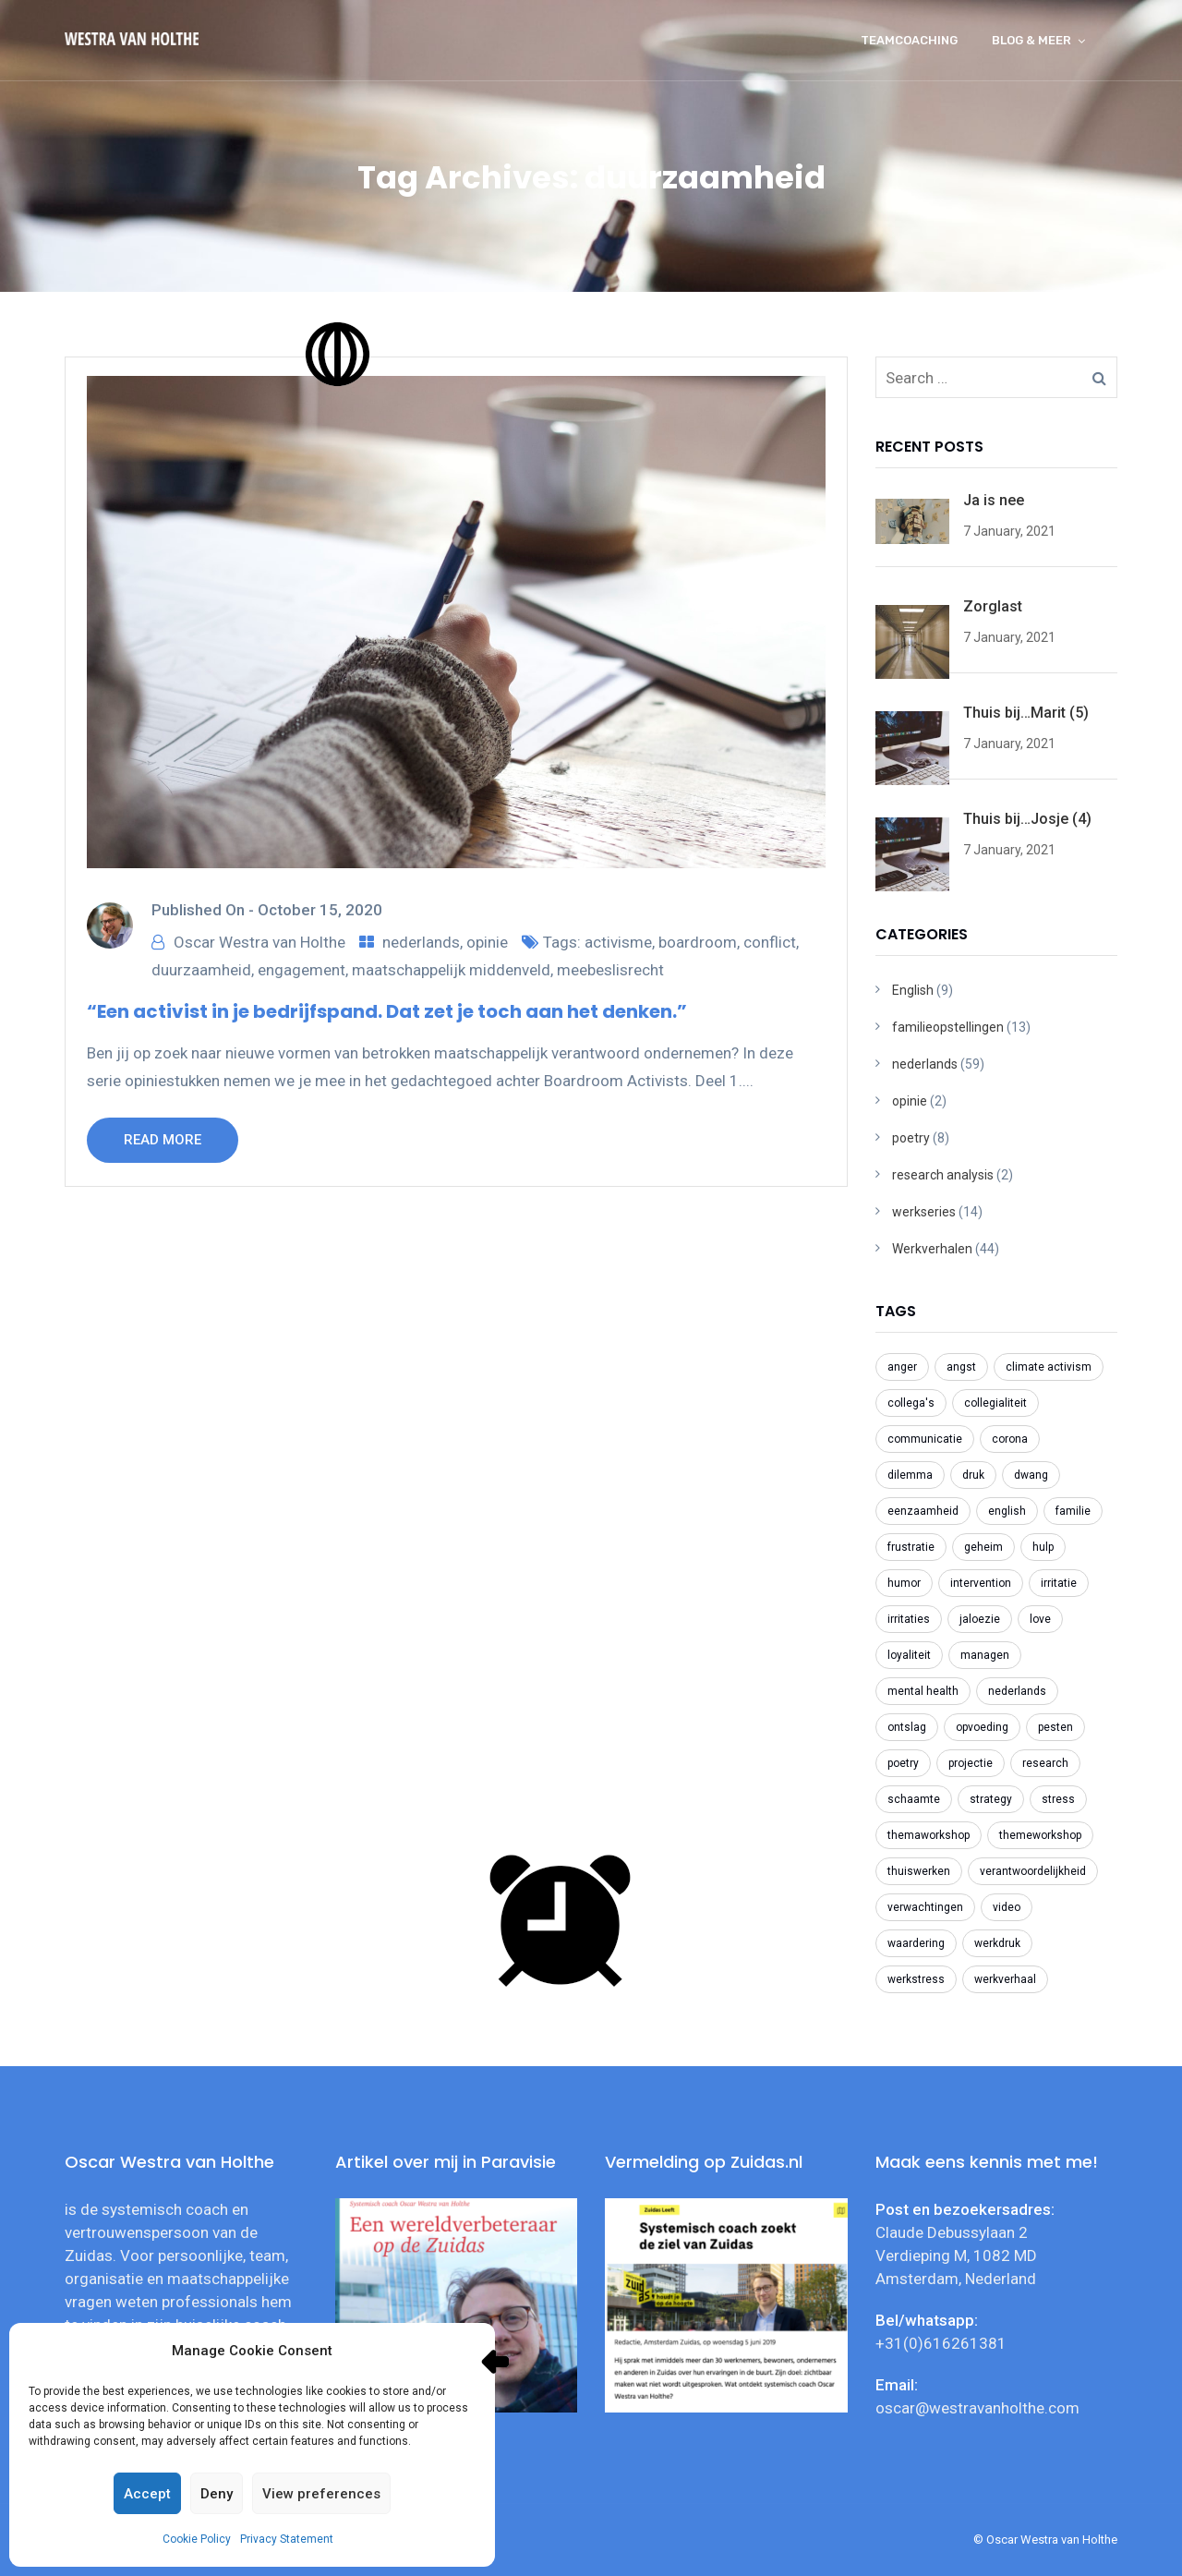 Image resolution: width=1182 pixels, height=2576 pixels. I want to click on go back to the previous screen, so click(495, 2362).